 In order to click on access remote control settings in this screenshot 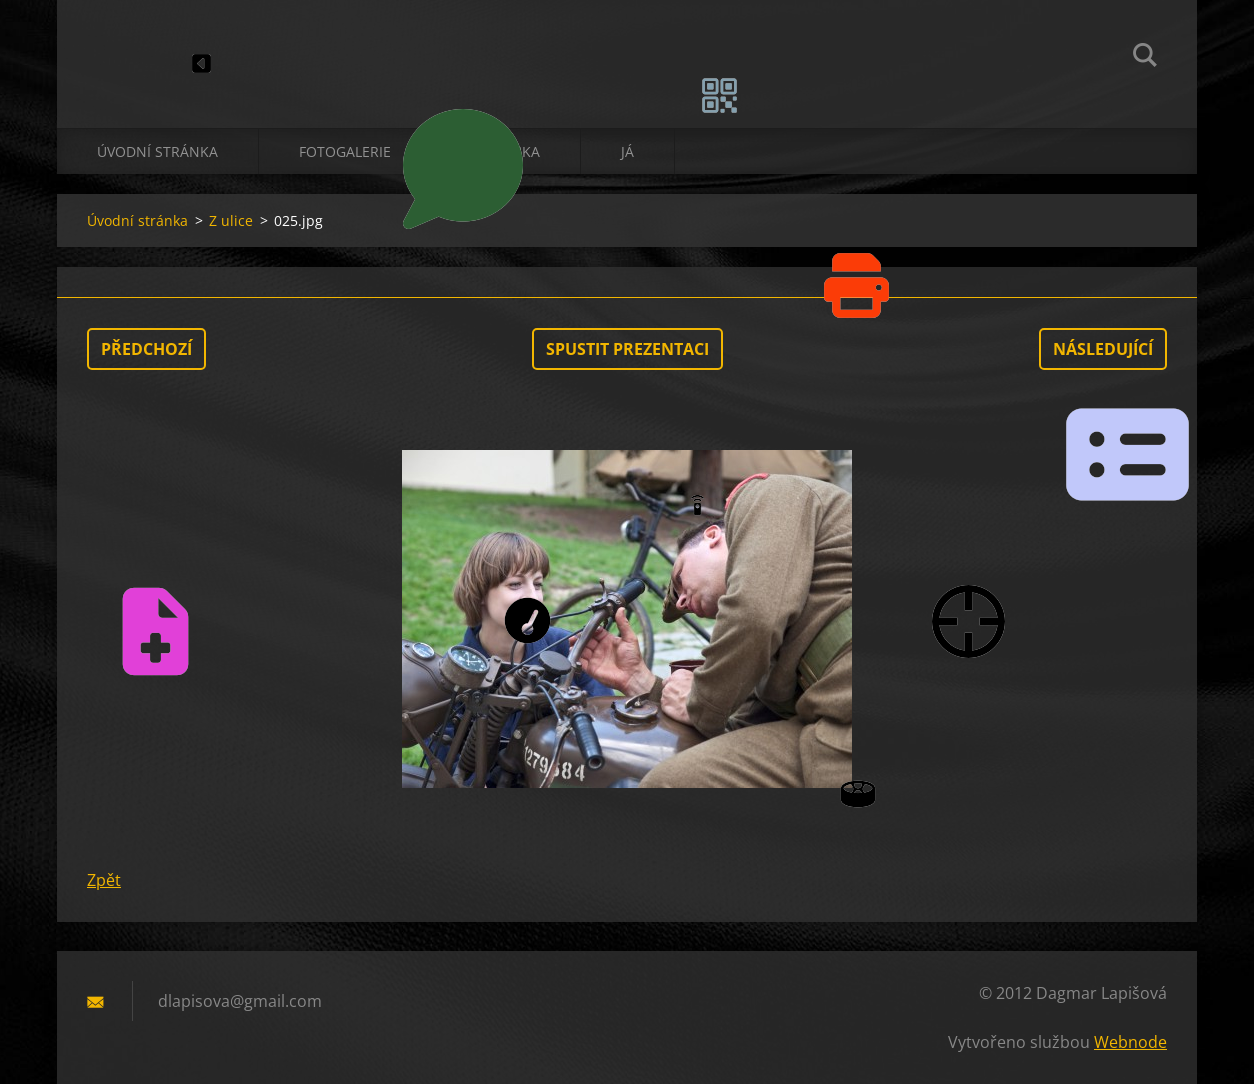, I will do `click(697, 505)`.